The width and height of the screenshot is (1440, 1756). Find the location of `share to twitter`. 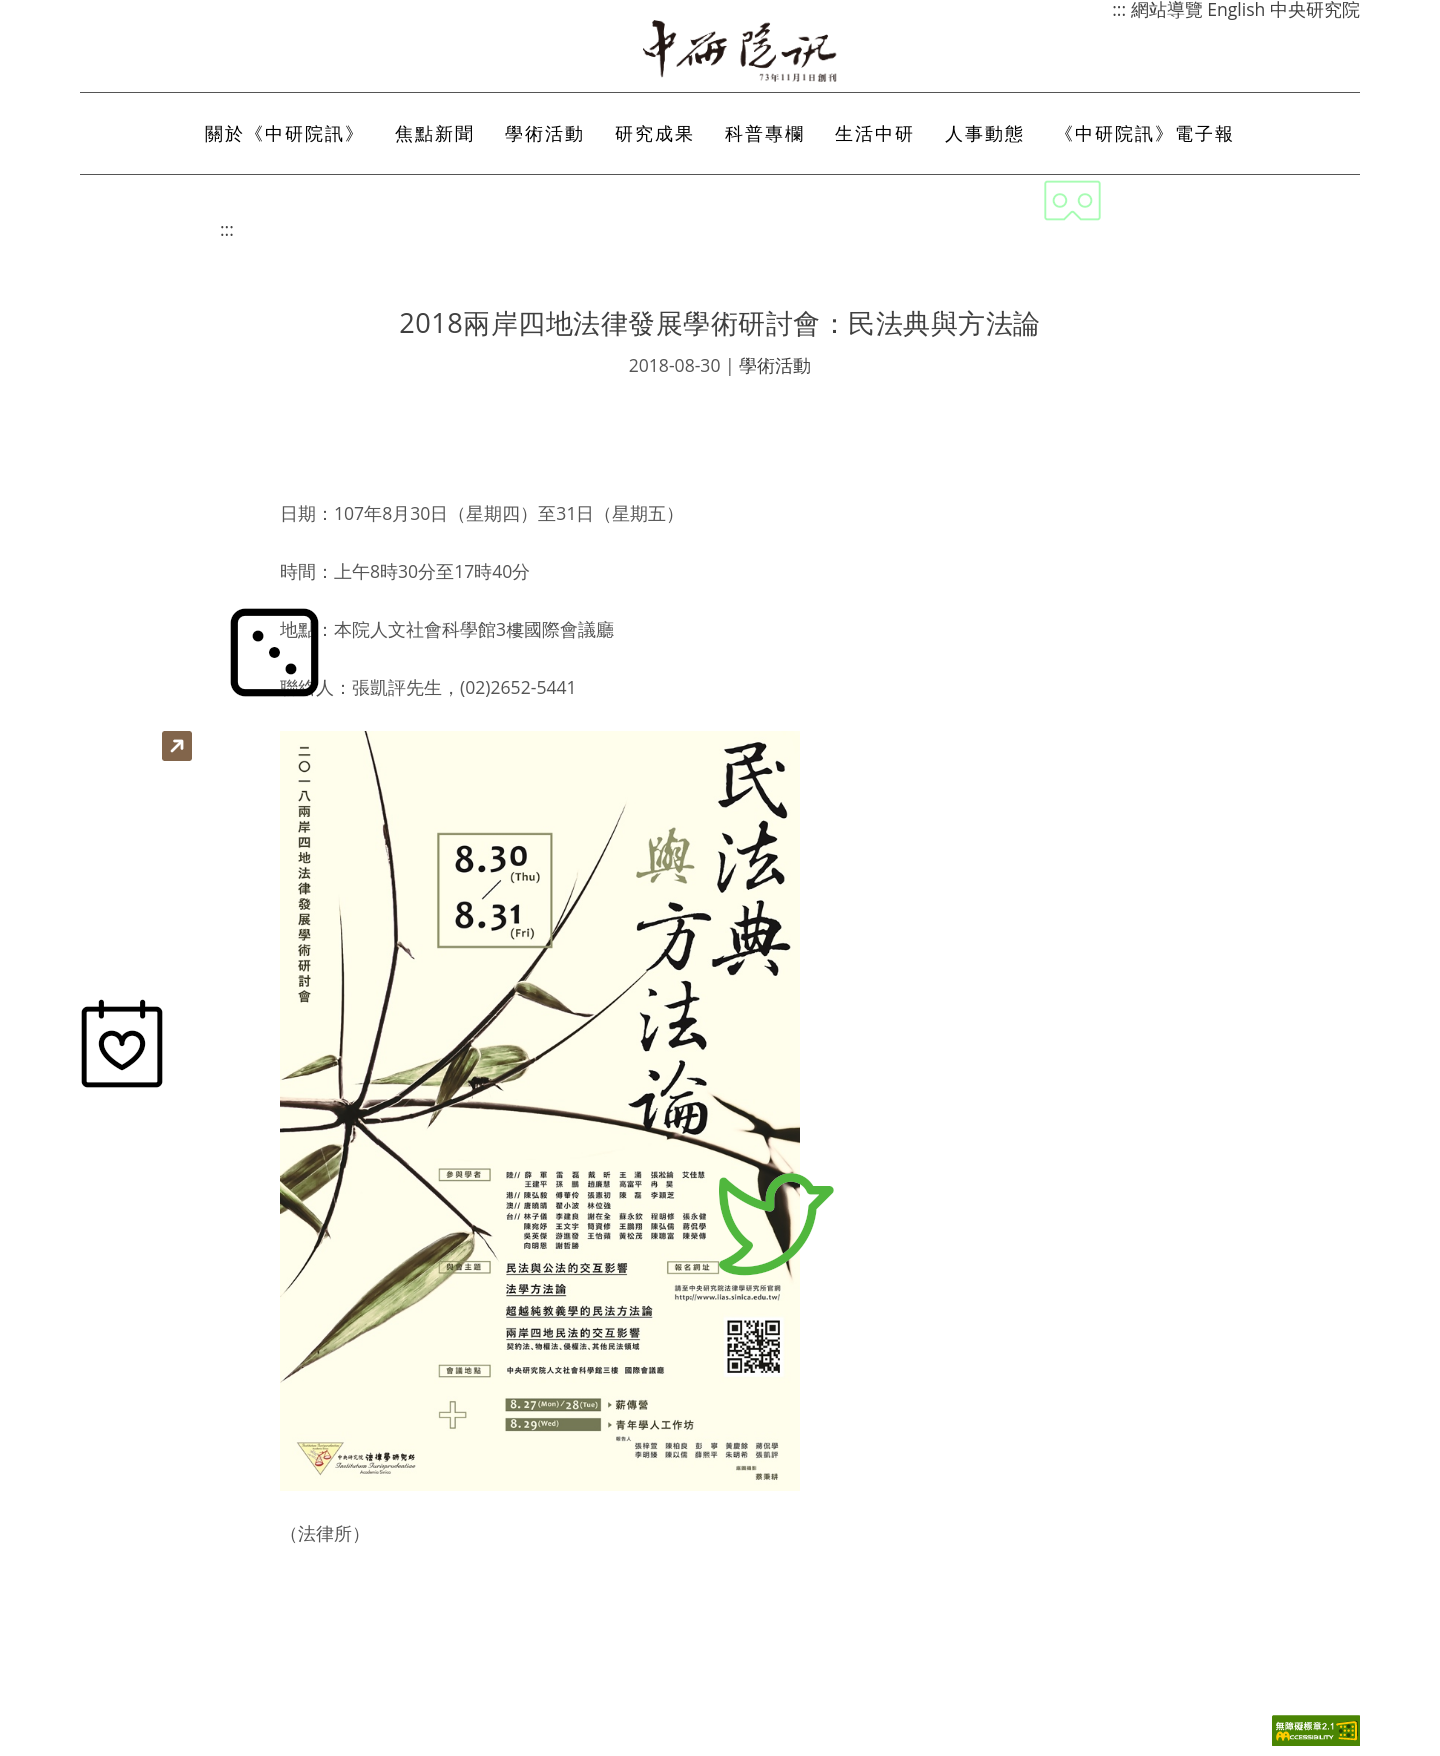

share to twitter is located at coordinates (770, 1220).